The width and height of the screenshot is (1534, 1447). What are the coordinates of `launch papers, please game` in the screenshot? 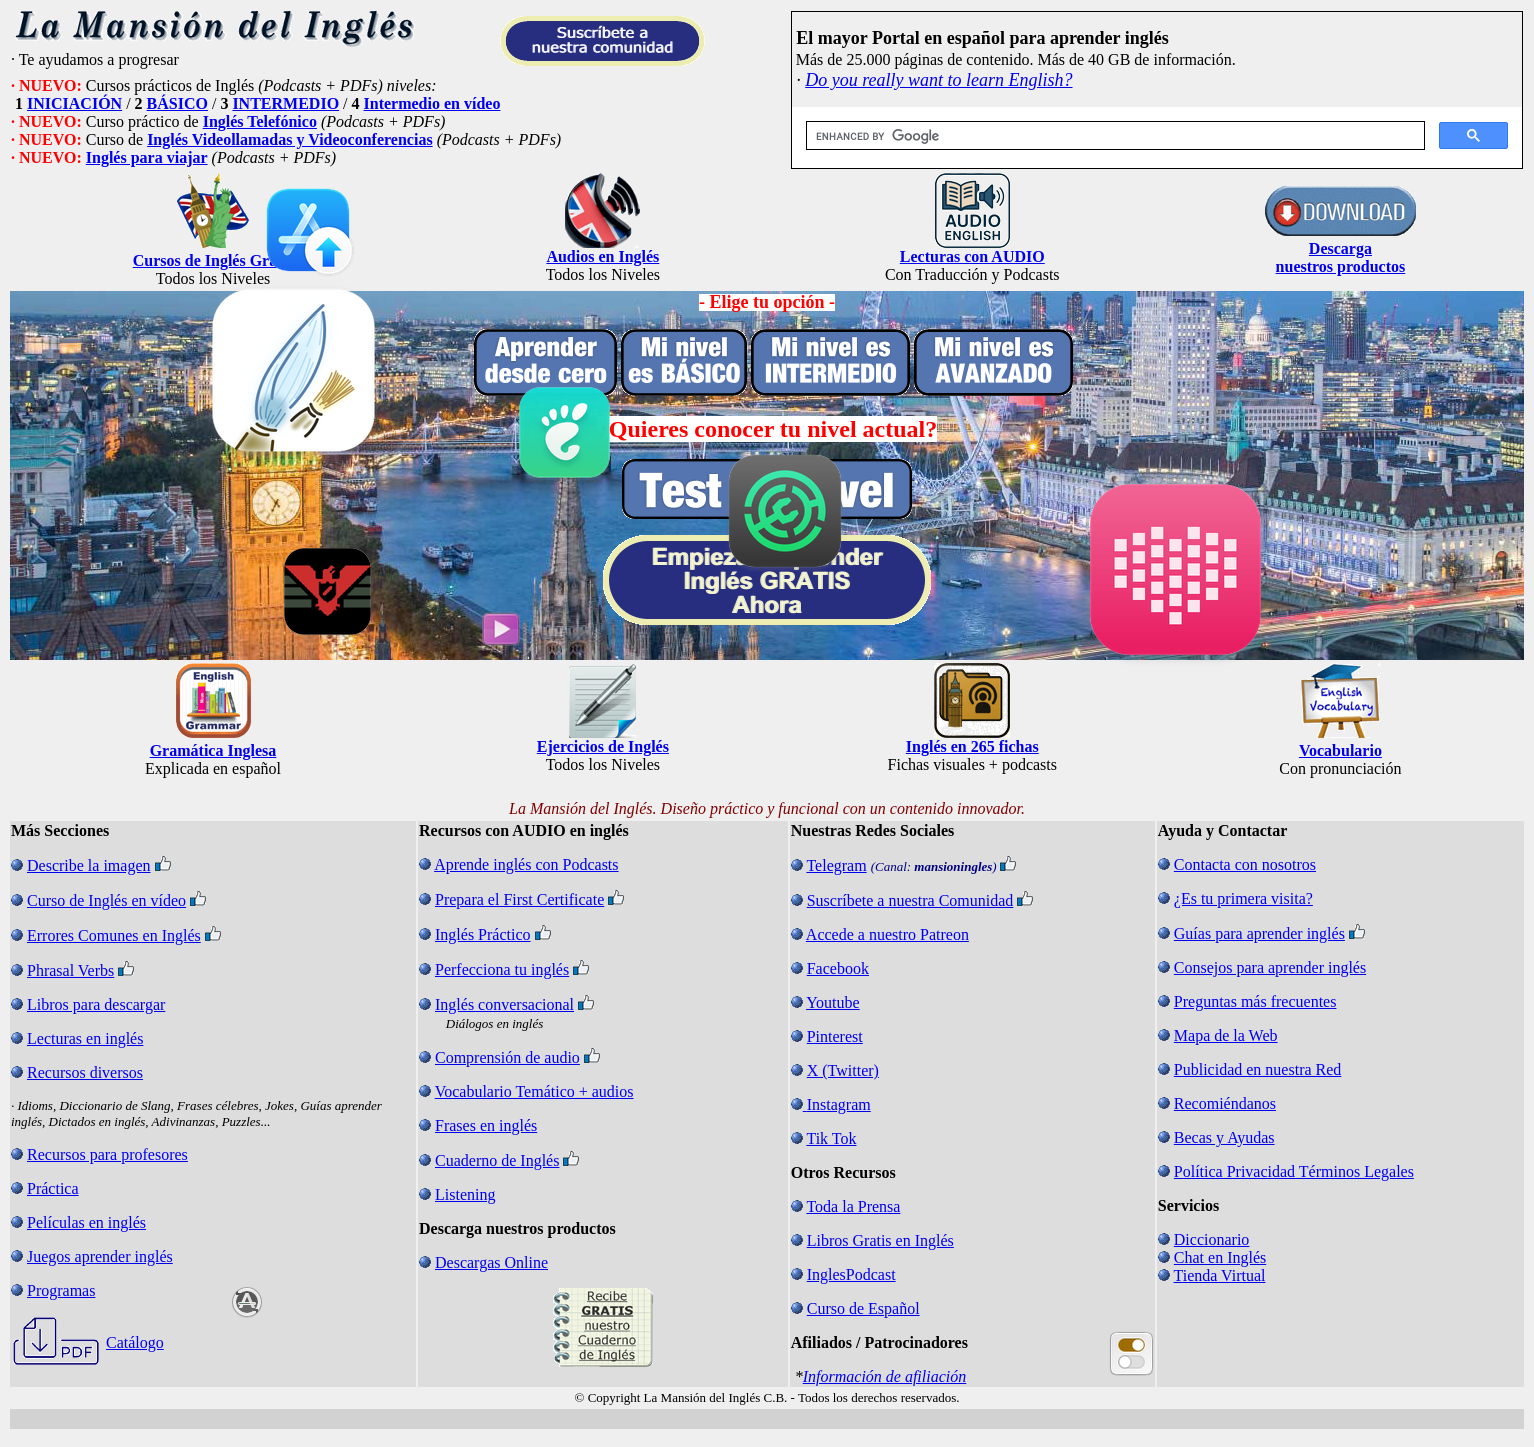 It's located at (327, 591).